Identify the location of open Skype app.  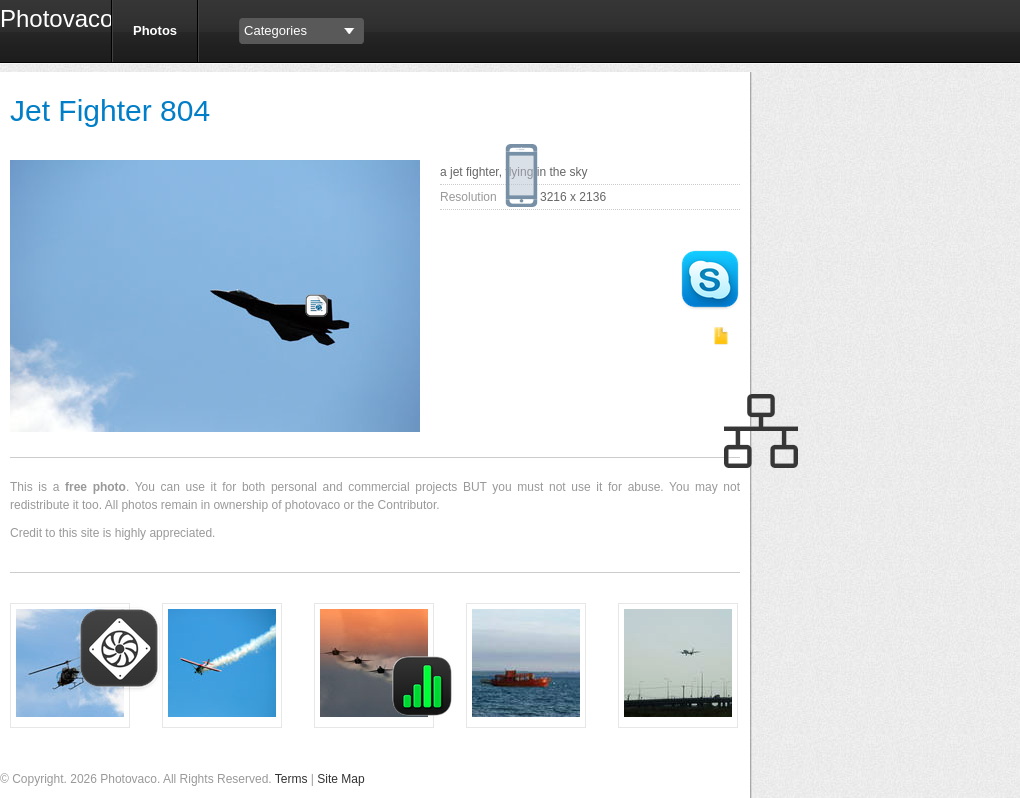
(710, 279).